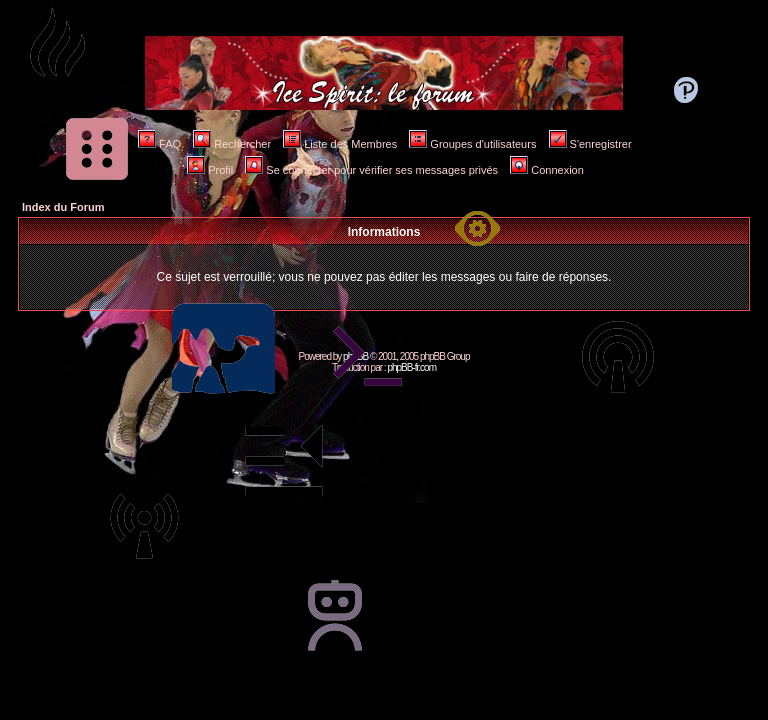 The width and height of the screenshot is (768, 720). What do you see at coordinates (223, 348) in the screenshot?
I see `OCaml programming language logo` at bounding box center [223, 348].